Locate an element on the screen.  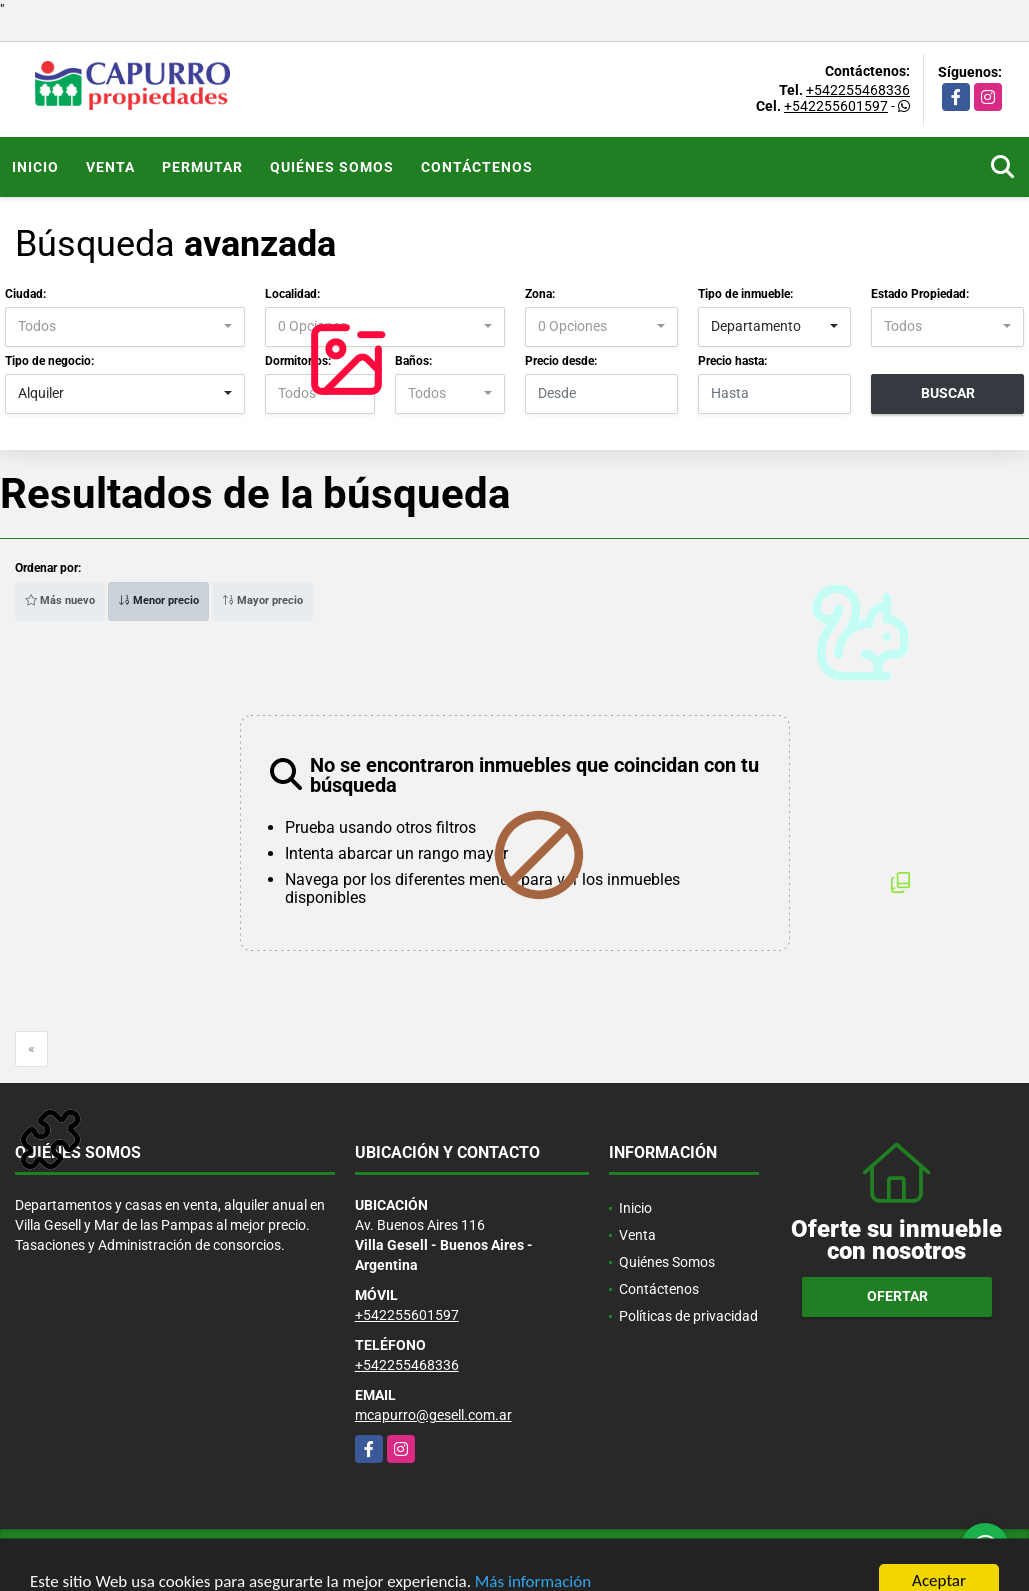
access extensions or plugins is located at coordinates (50, 1139).